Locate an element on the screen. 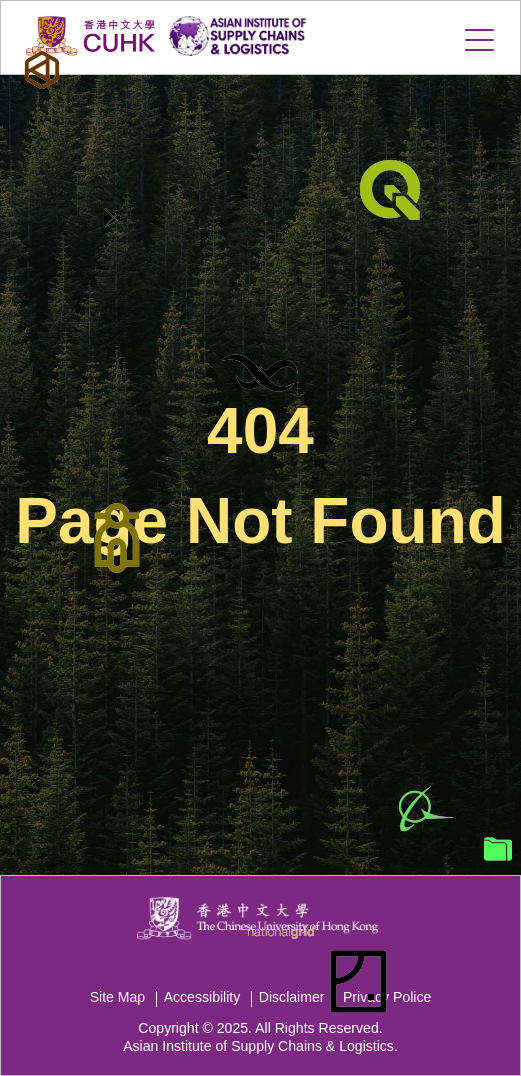 The height and width of the screenshot is (1076, 521). backendless platform logo is located at coordinates (260, 373).